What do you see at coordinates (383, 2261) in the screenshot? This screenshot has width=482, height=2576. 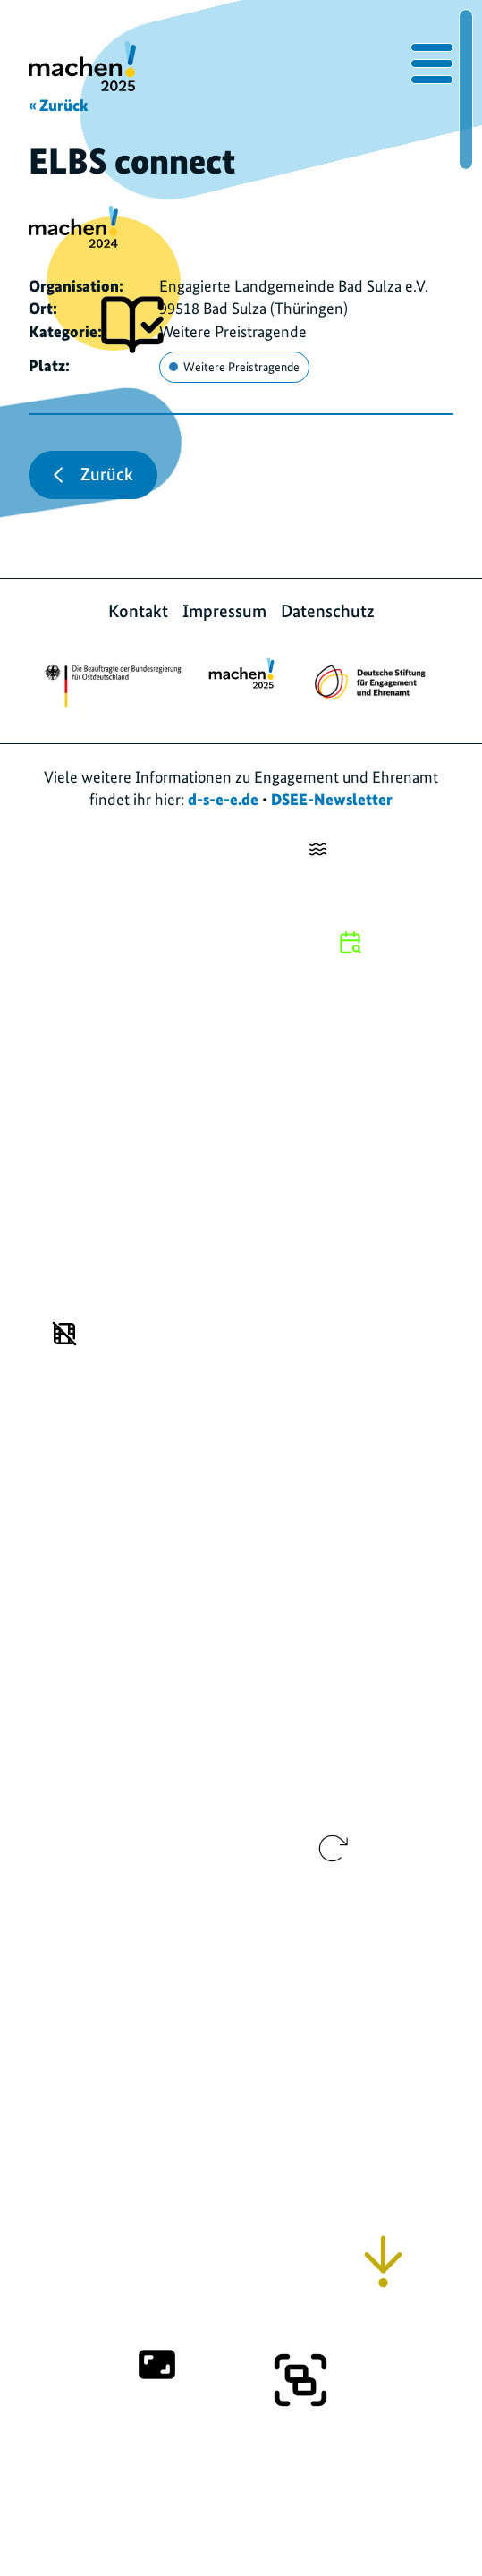 I see `download to a specific location` at bounding box center [383, 2261].